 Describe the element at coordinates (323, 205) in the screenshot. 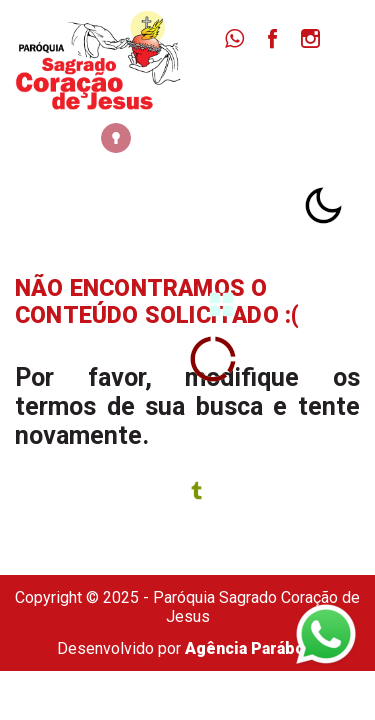

I see `enable dark mode` at that location.